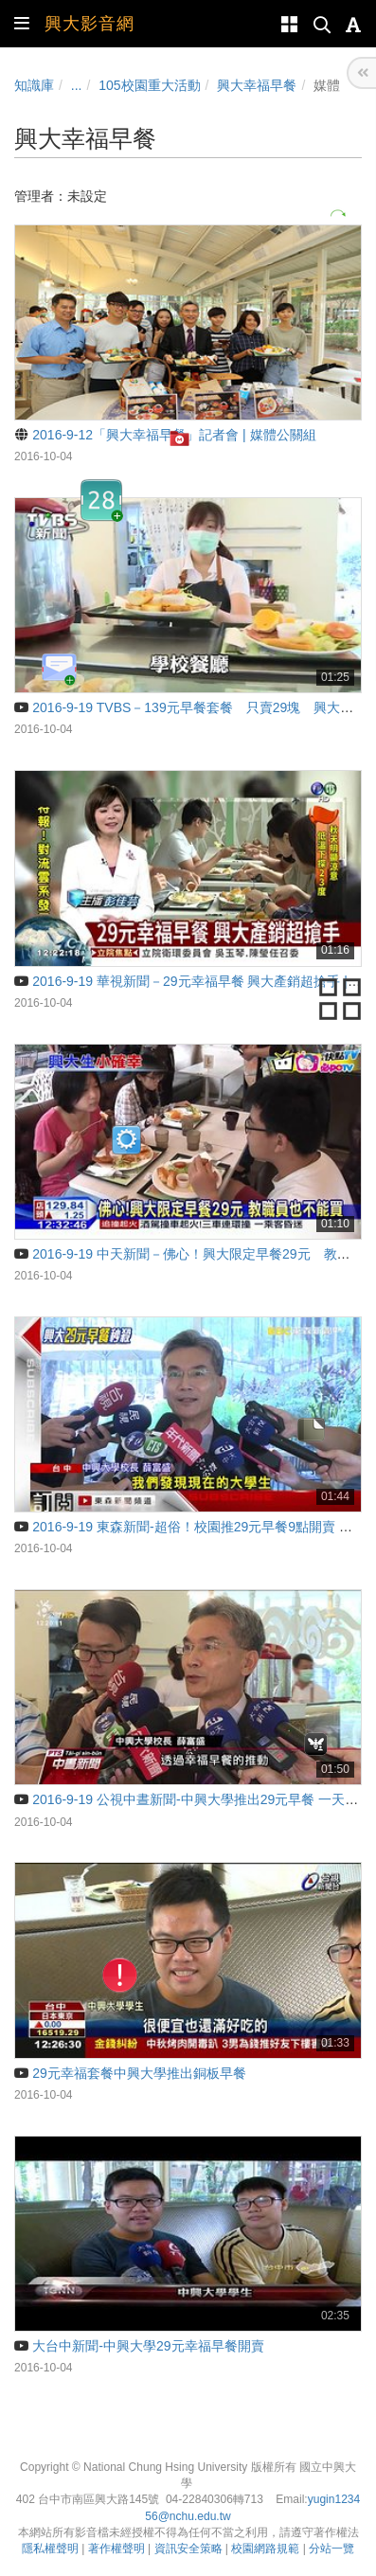 The height and width of the screenshot is (2576, 376). Describe the element at coordinates (101, 500) in the screenshot. I see `create a new calendar appointment` at that location.